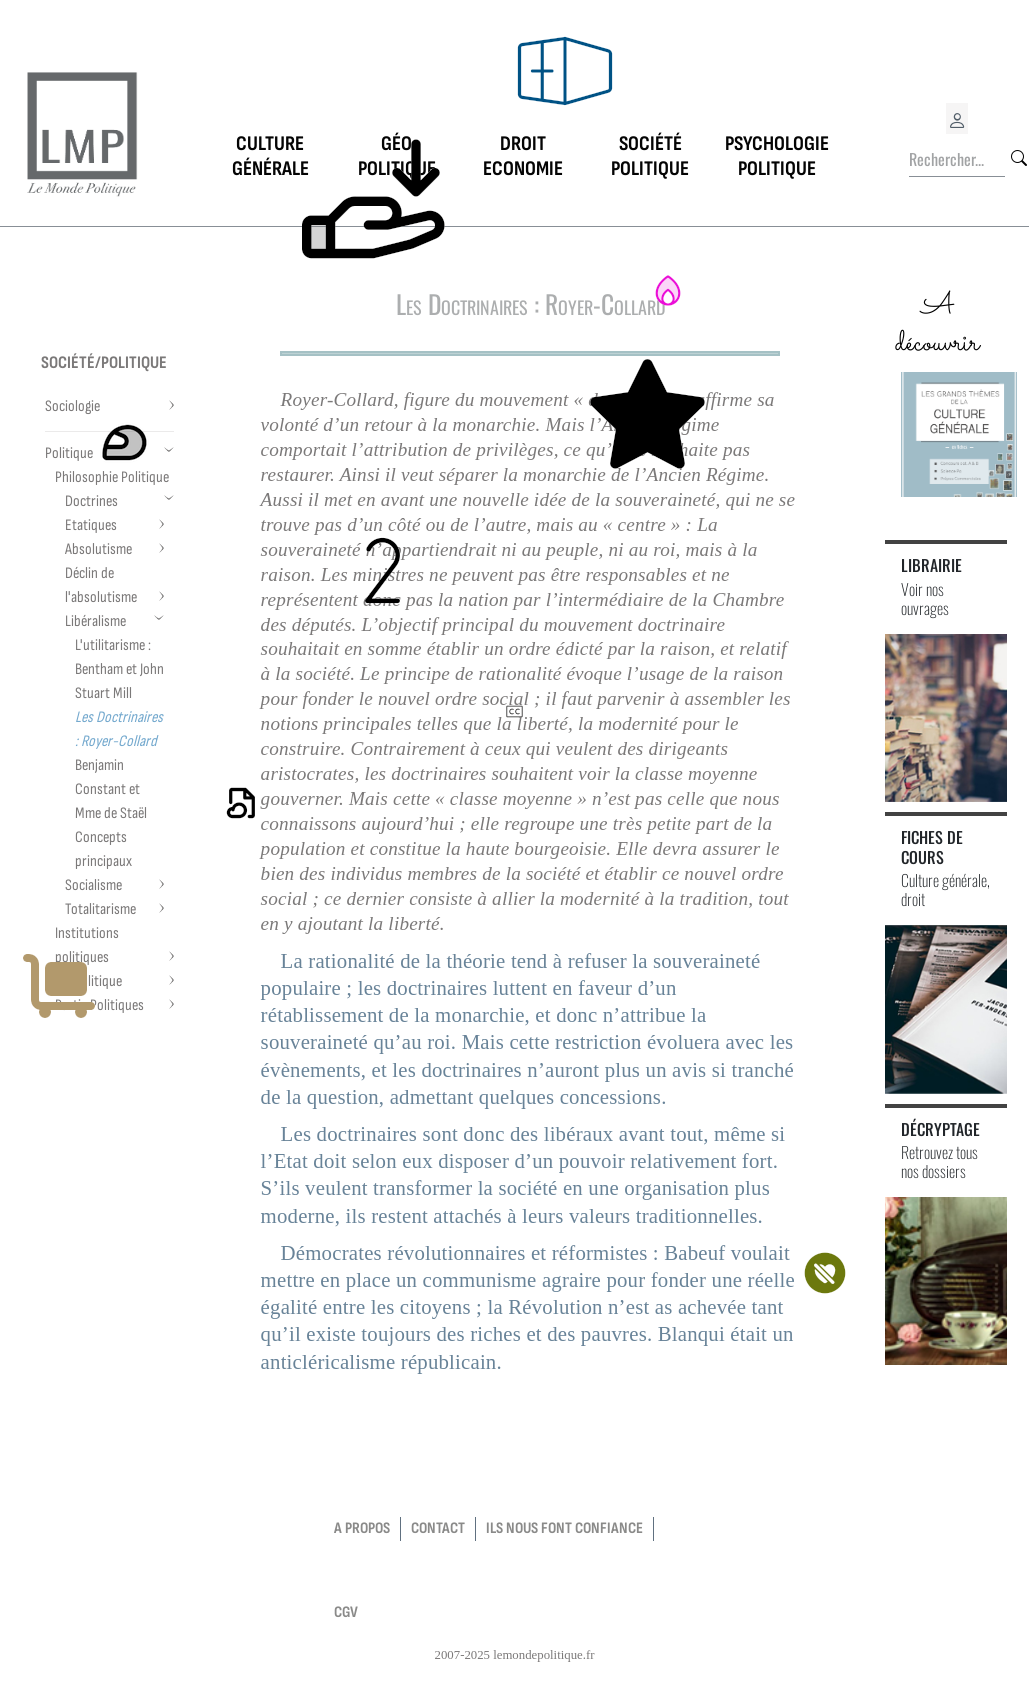  I want to click on access cloud-stored files, so click(242, 803).